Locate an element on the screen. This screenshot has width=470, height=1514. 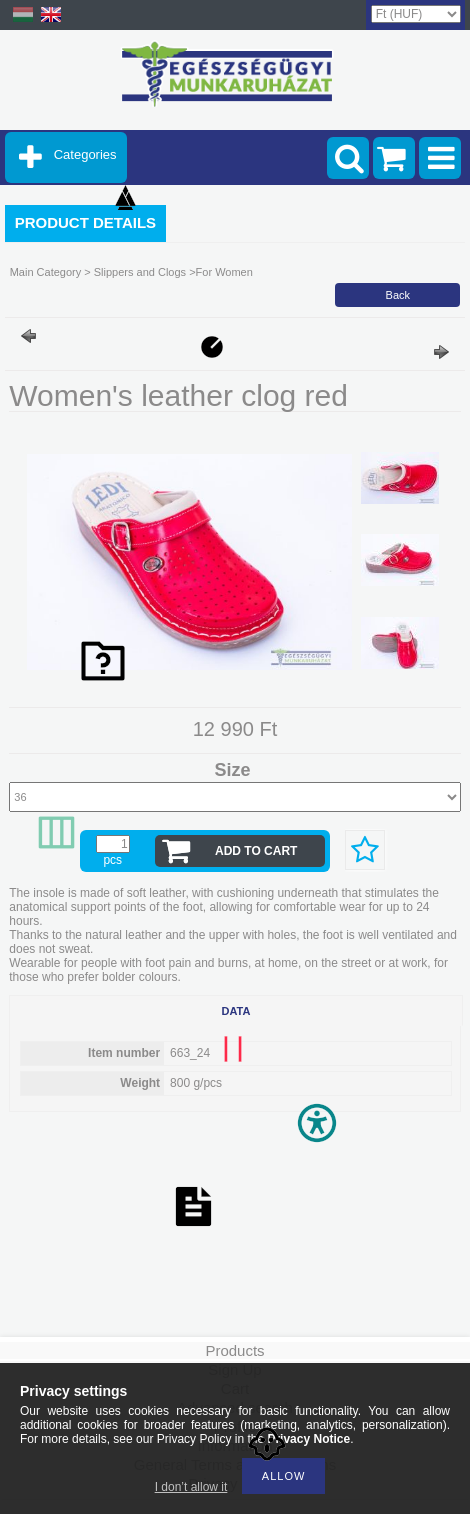
open navigation or directional tools is located at coordinates (212, 347).